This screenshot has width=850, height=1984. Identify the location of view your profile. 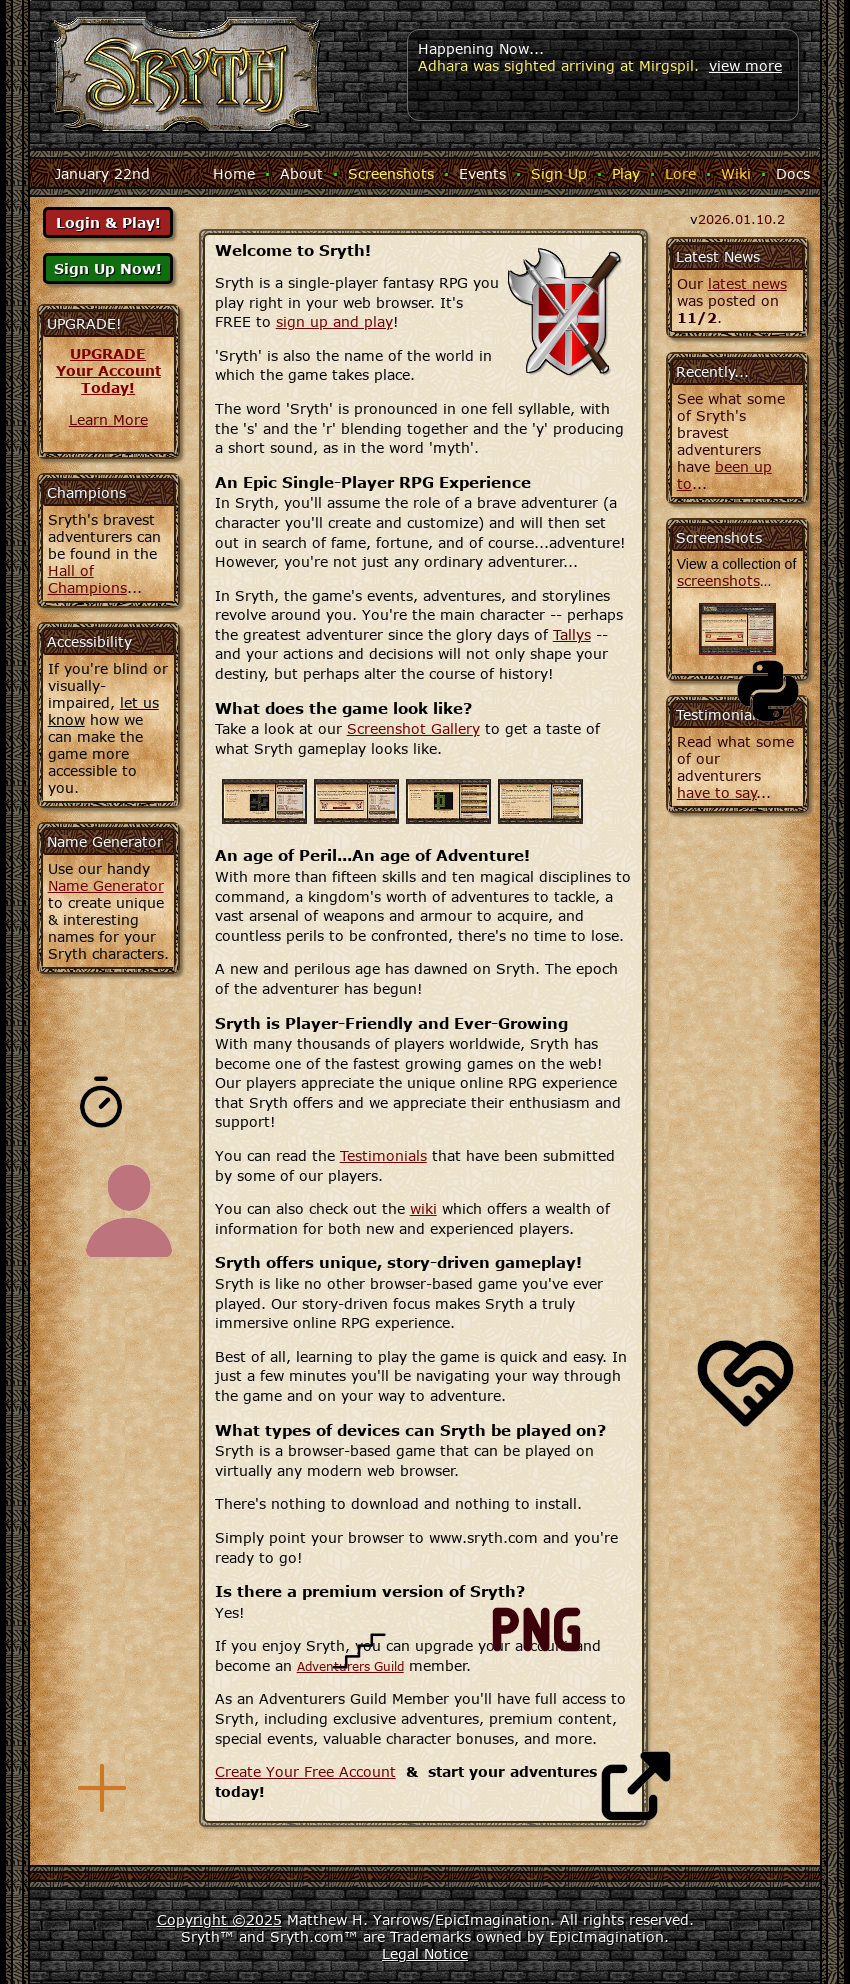
(129, 1211).